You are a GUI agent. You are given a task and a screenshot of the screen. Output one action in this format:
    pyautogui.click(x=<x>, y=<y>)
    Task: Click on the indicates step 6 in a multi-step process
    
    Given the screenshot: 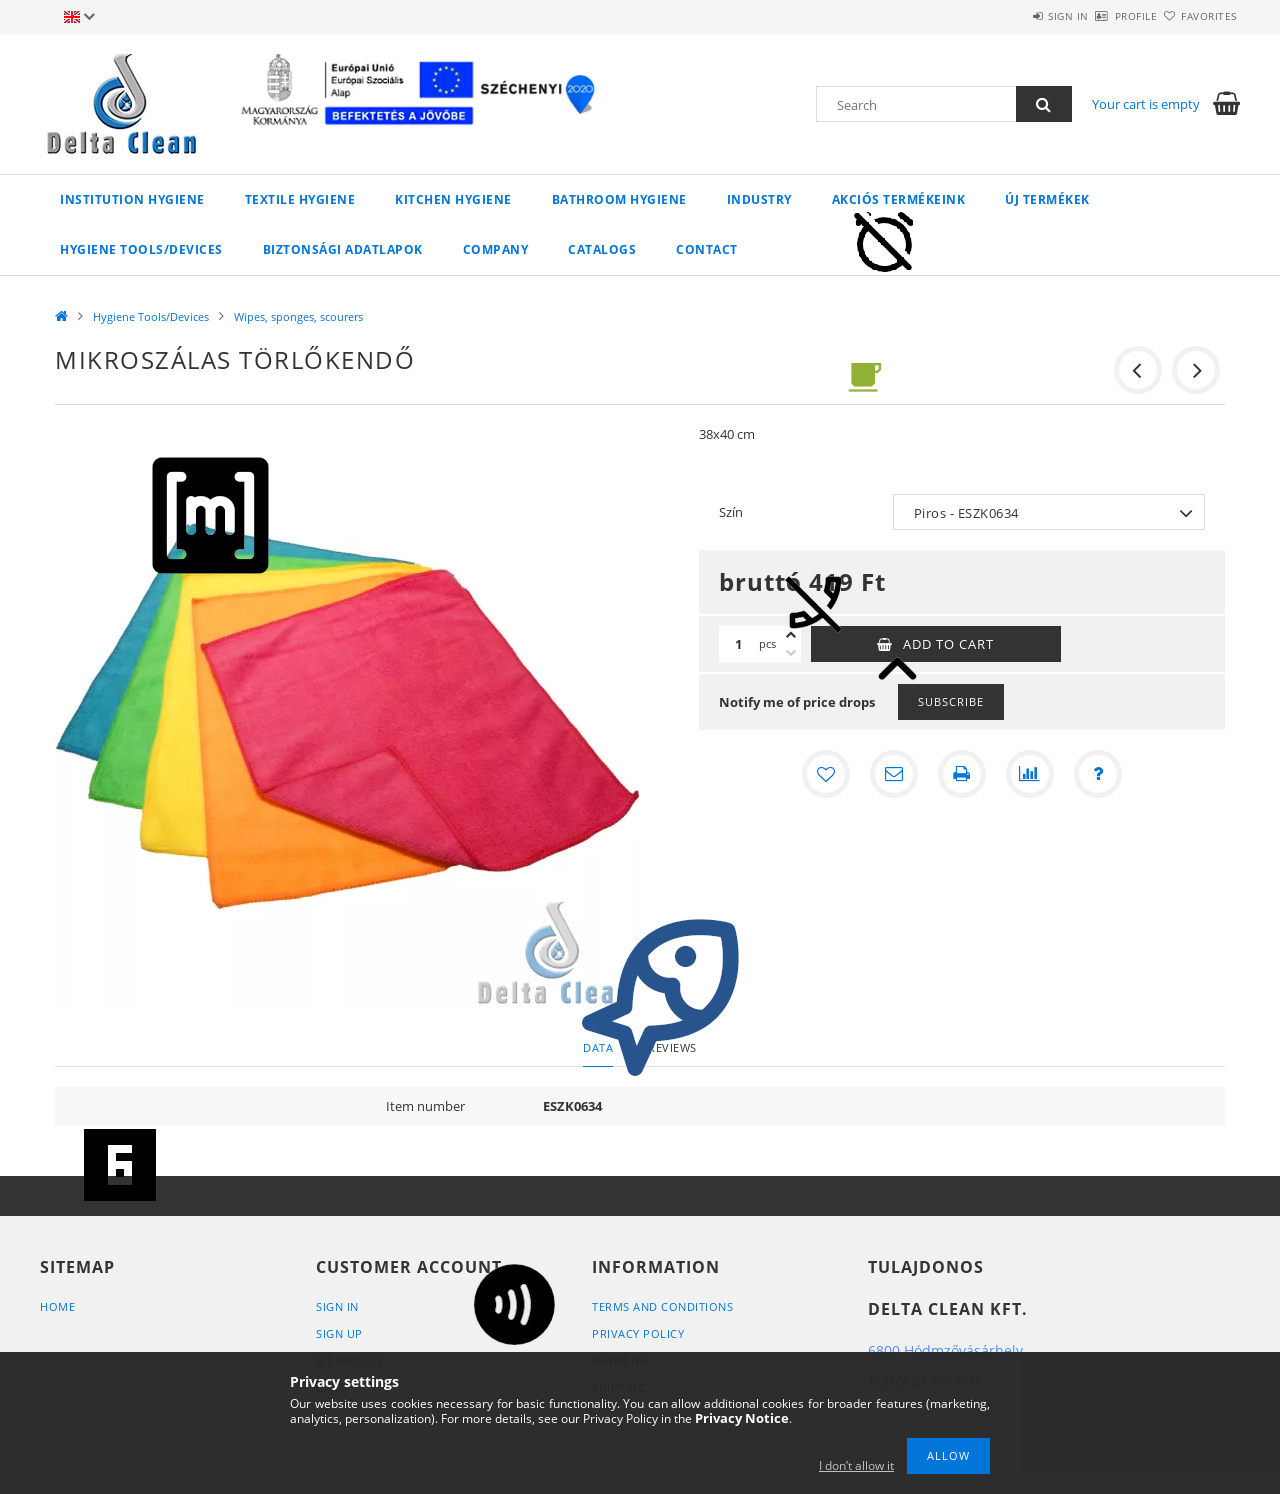 What is the action you would take?
    pyautogui.click(x=120, y=1165)
    